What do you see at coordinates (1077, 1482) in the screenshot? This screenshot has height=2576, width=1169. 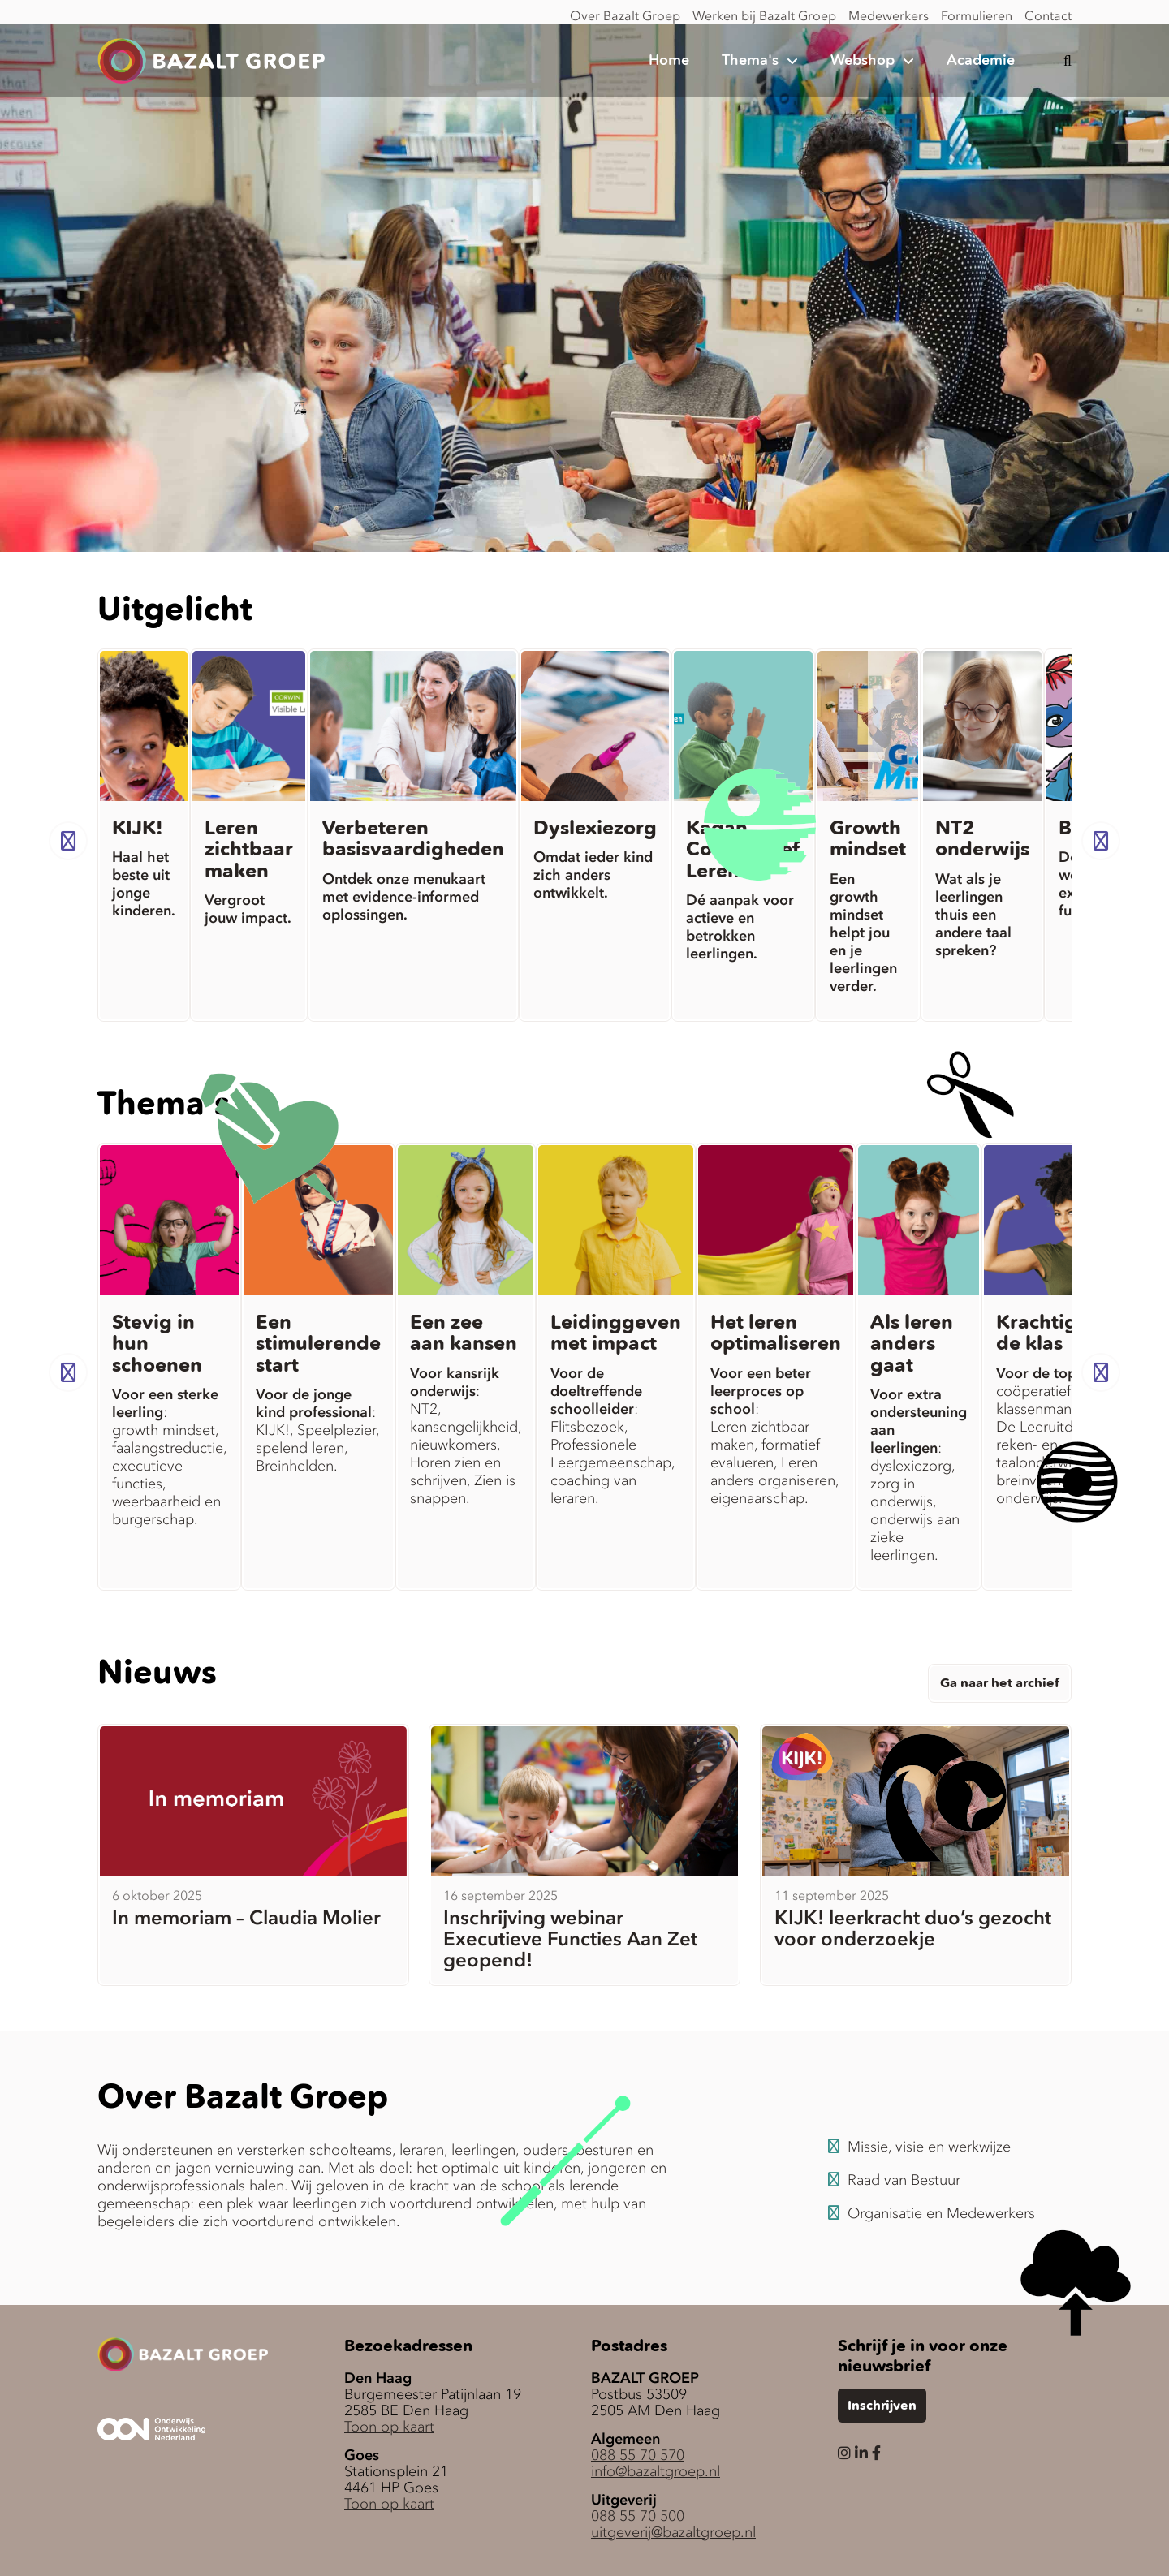 I see `decorative game badge or achievement icon` at bounding box center [1077, 1482].